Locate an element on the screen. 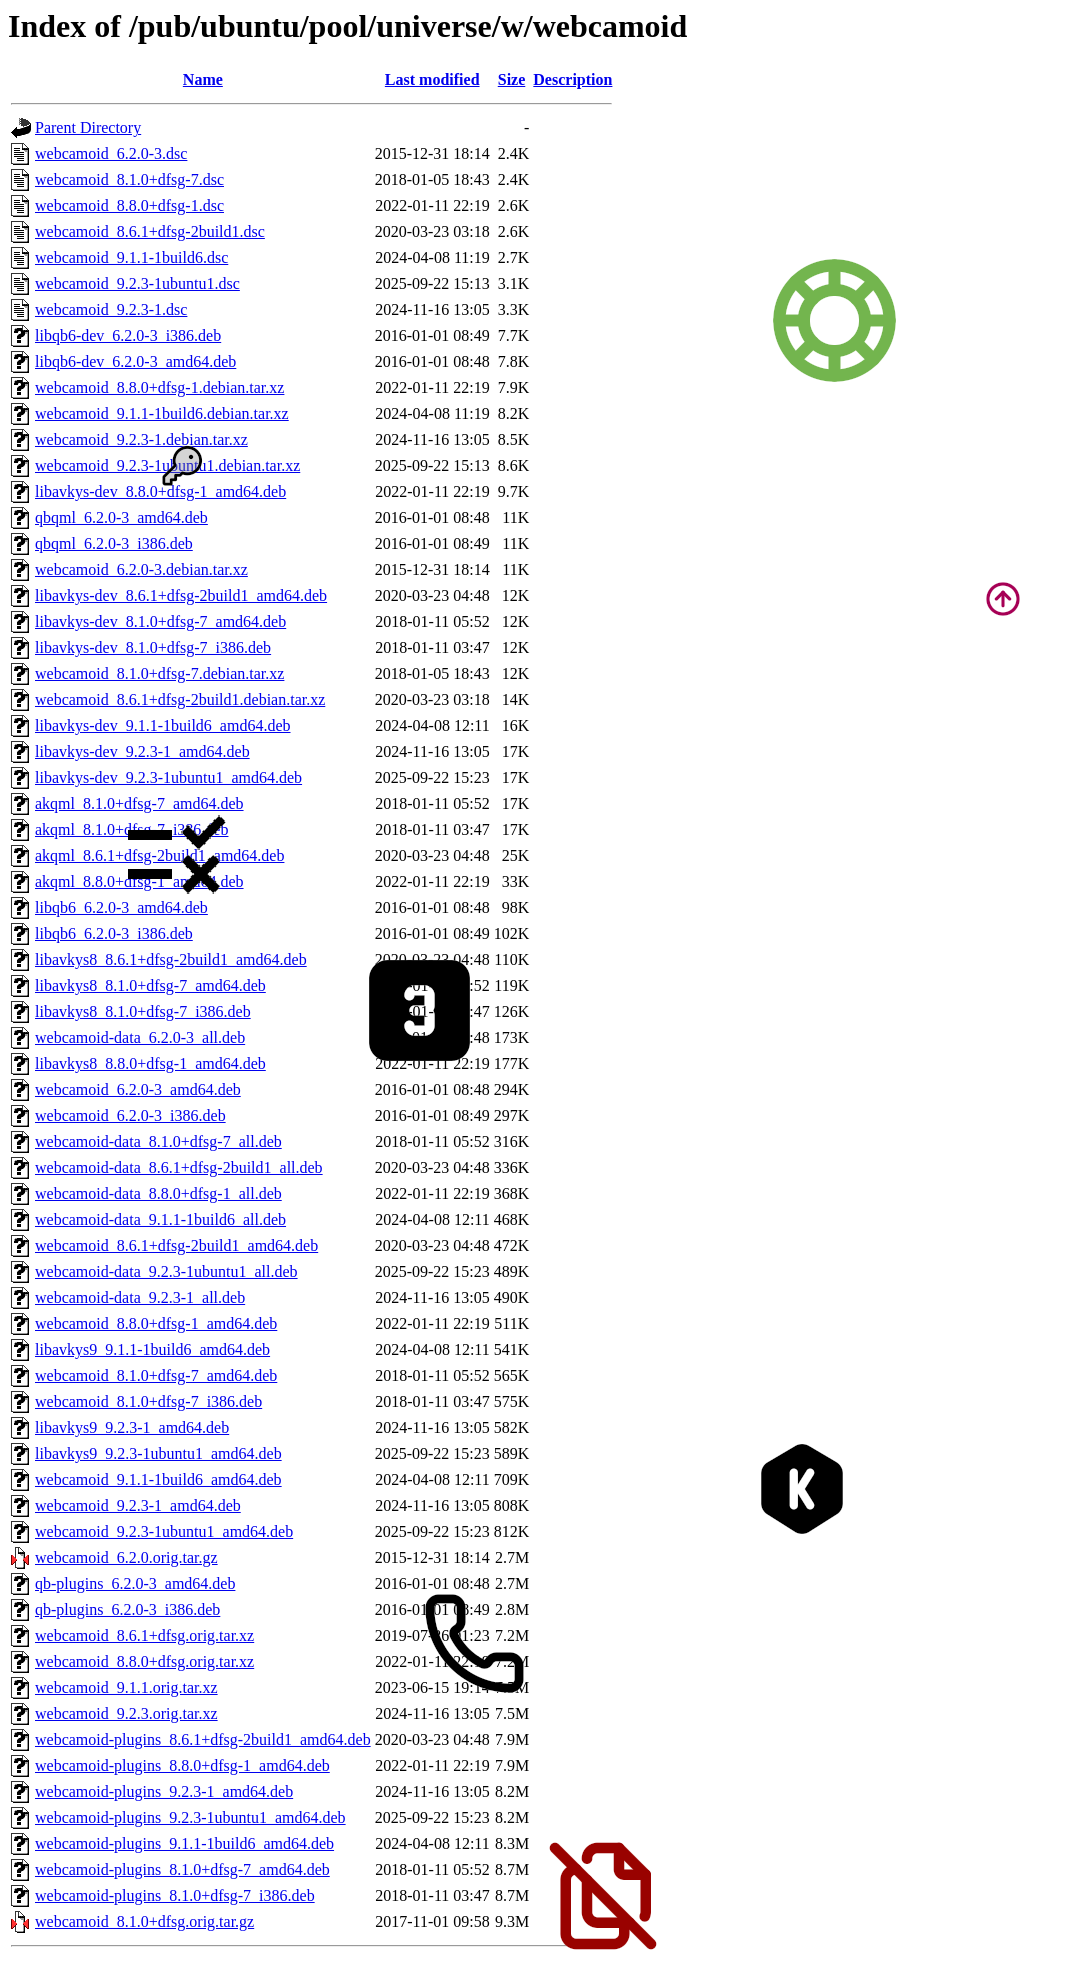 This screenshot has width=1073, height=1966. access security or authentication settings is located at coordinates (181, 466).